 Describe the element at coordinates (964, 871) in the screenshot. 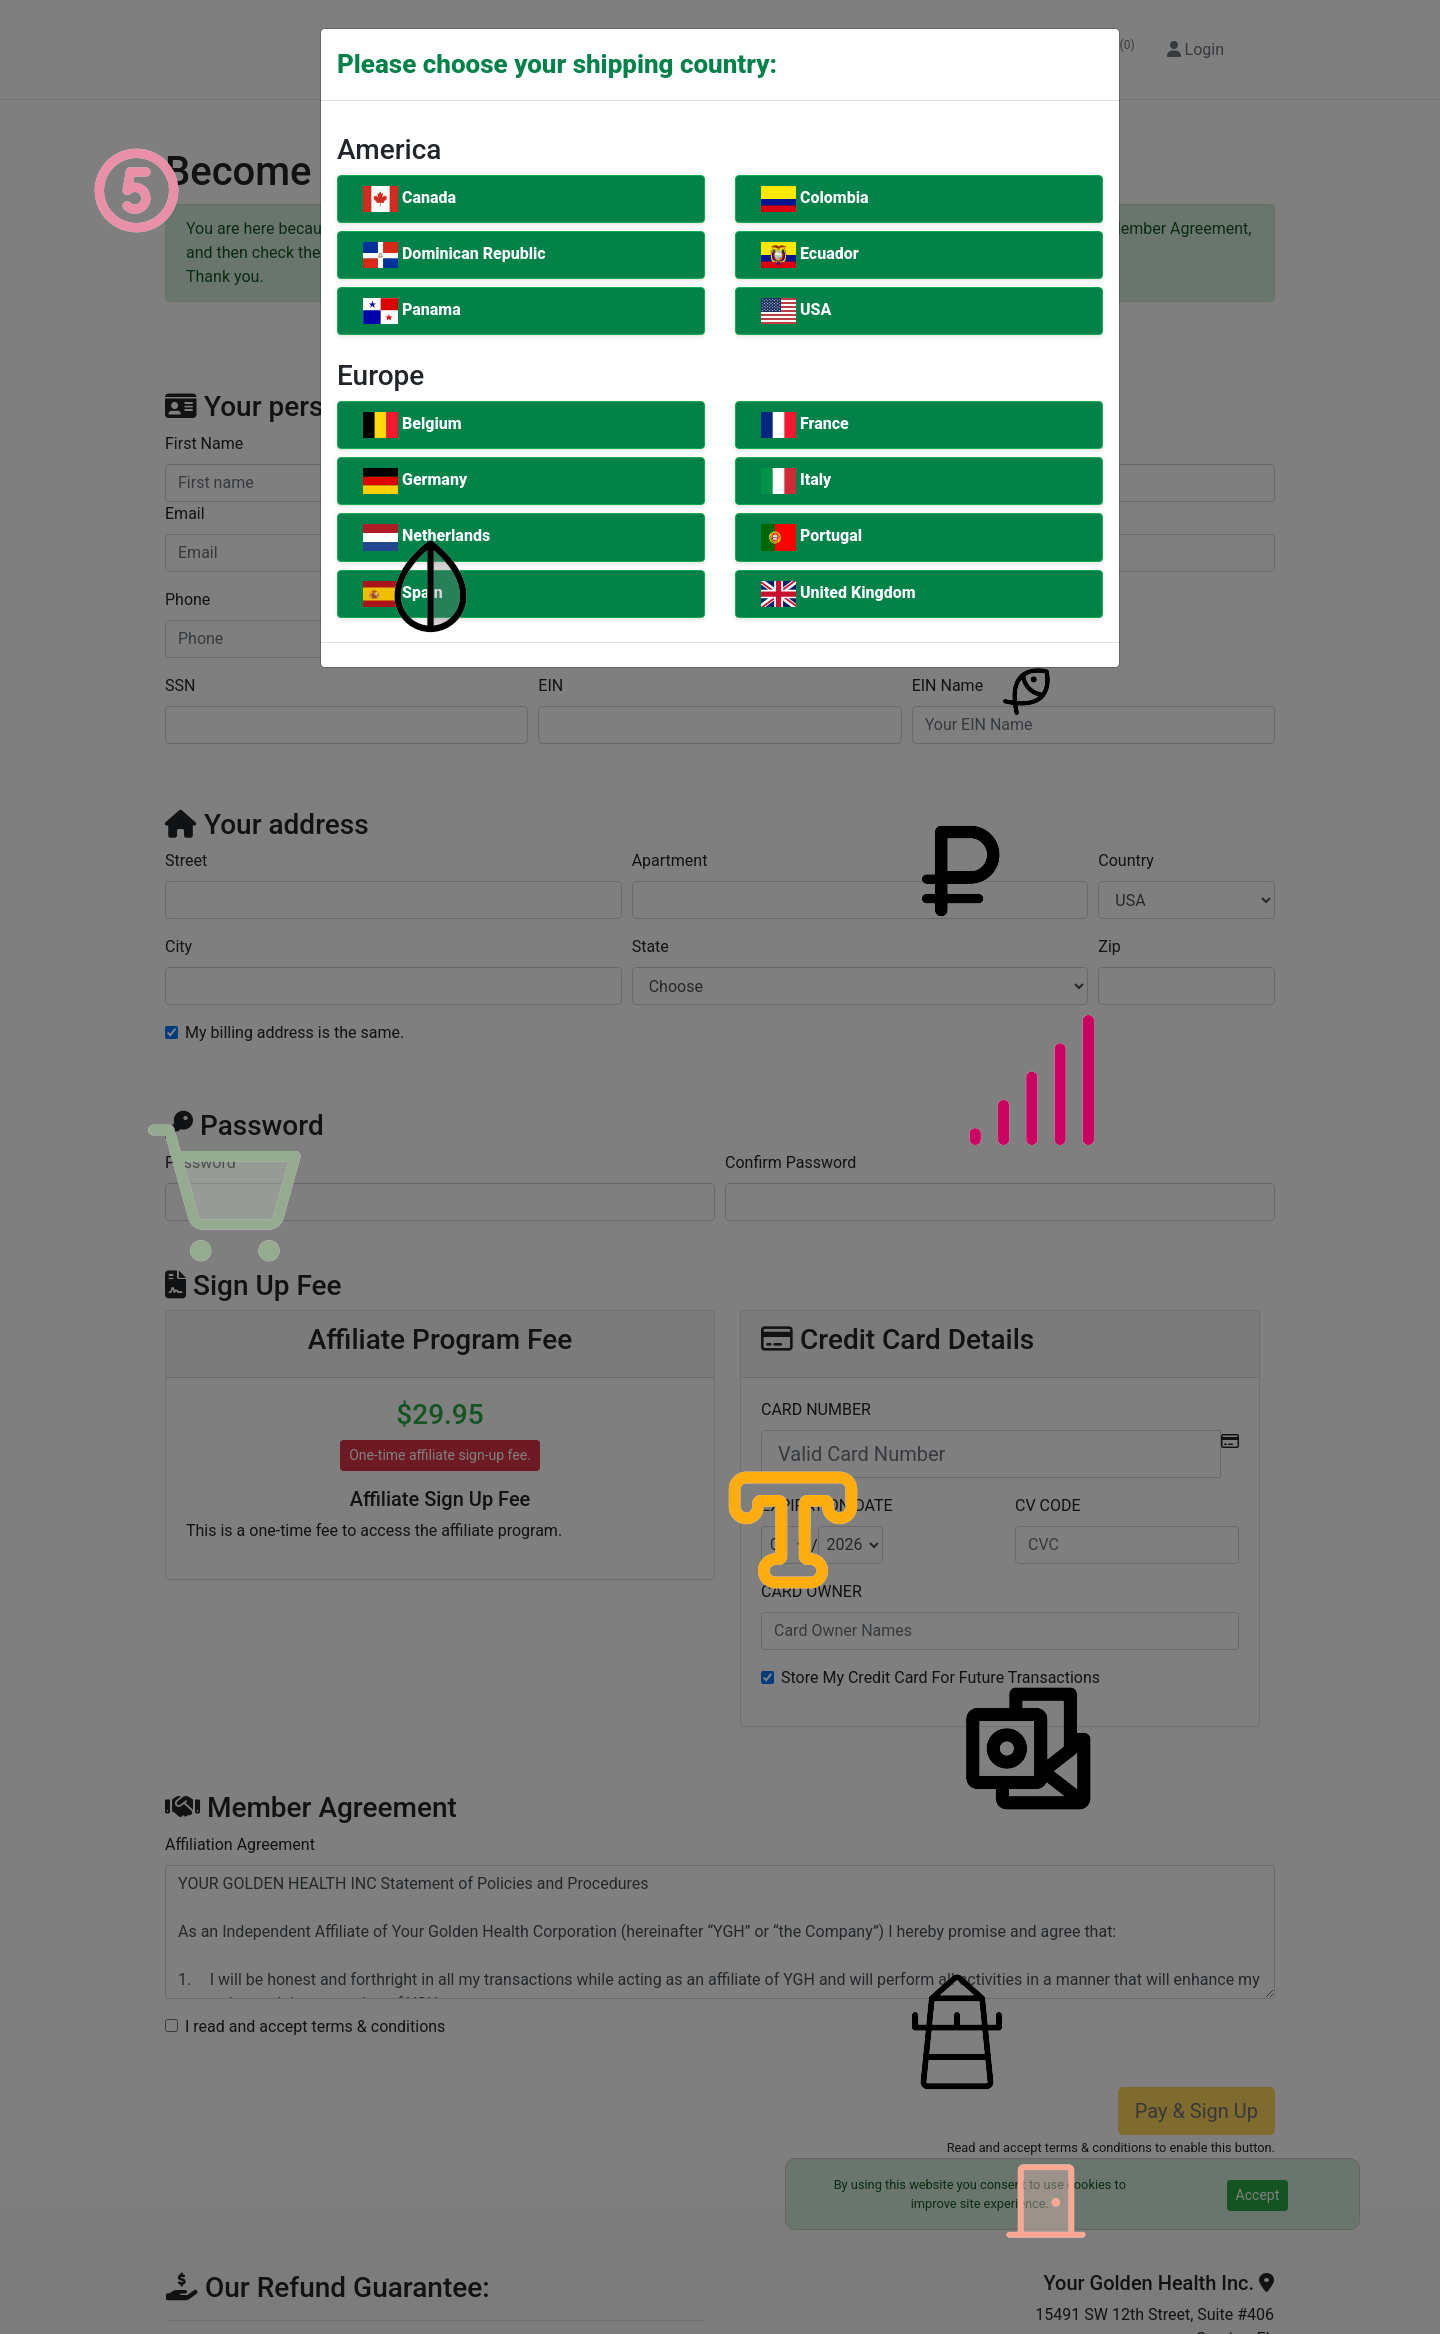

I see `indicates Russian ruble currency` at that location.